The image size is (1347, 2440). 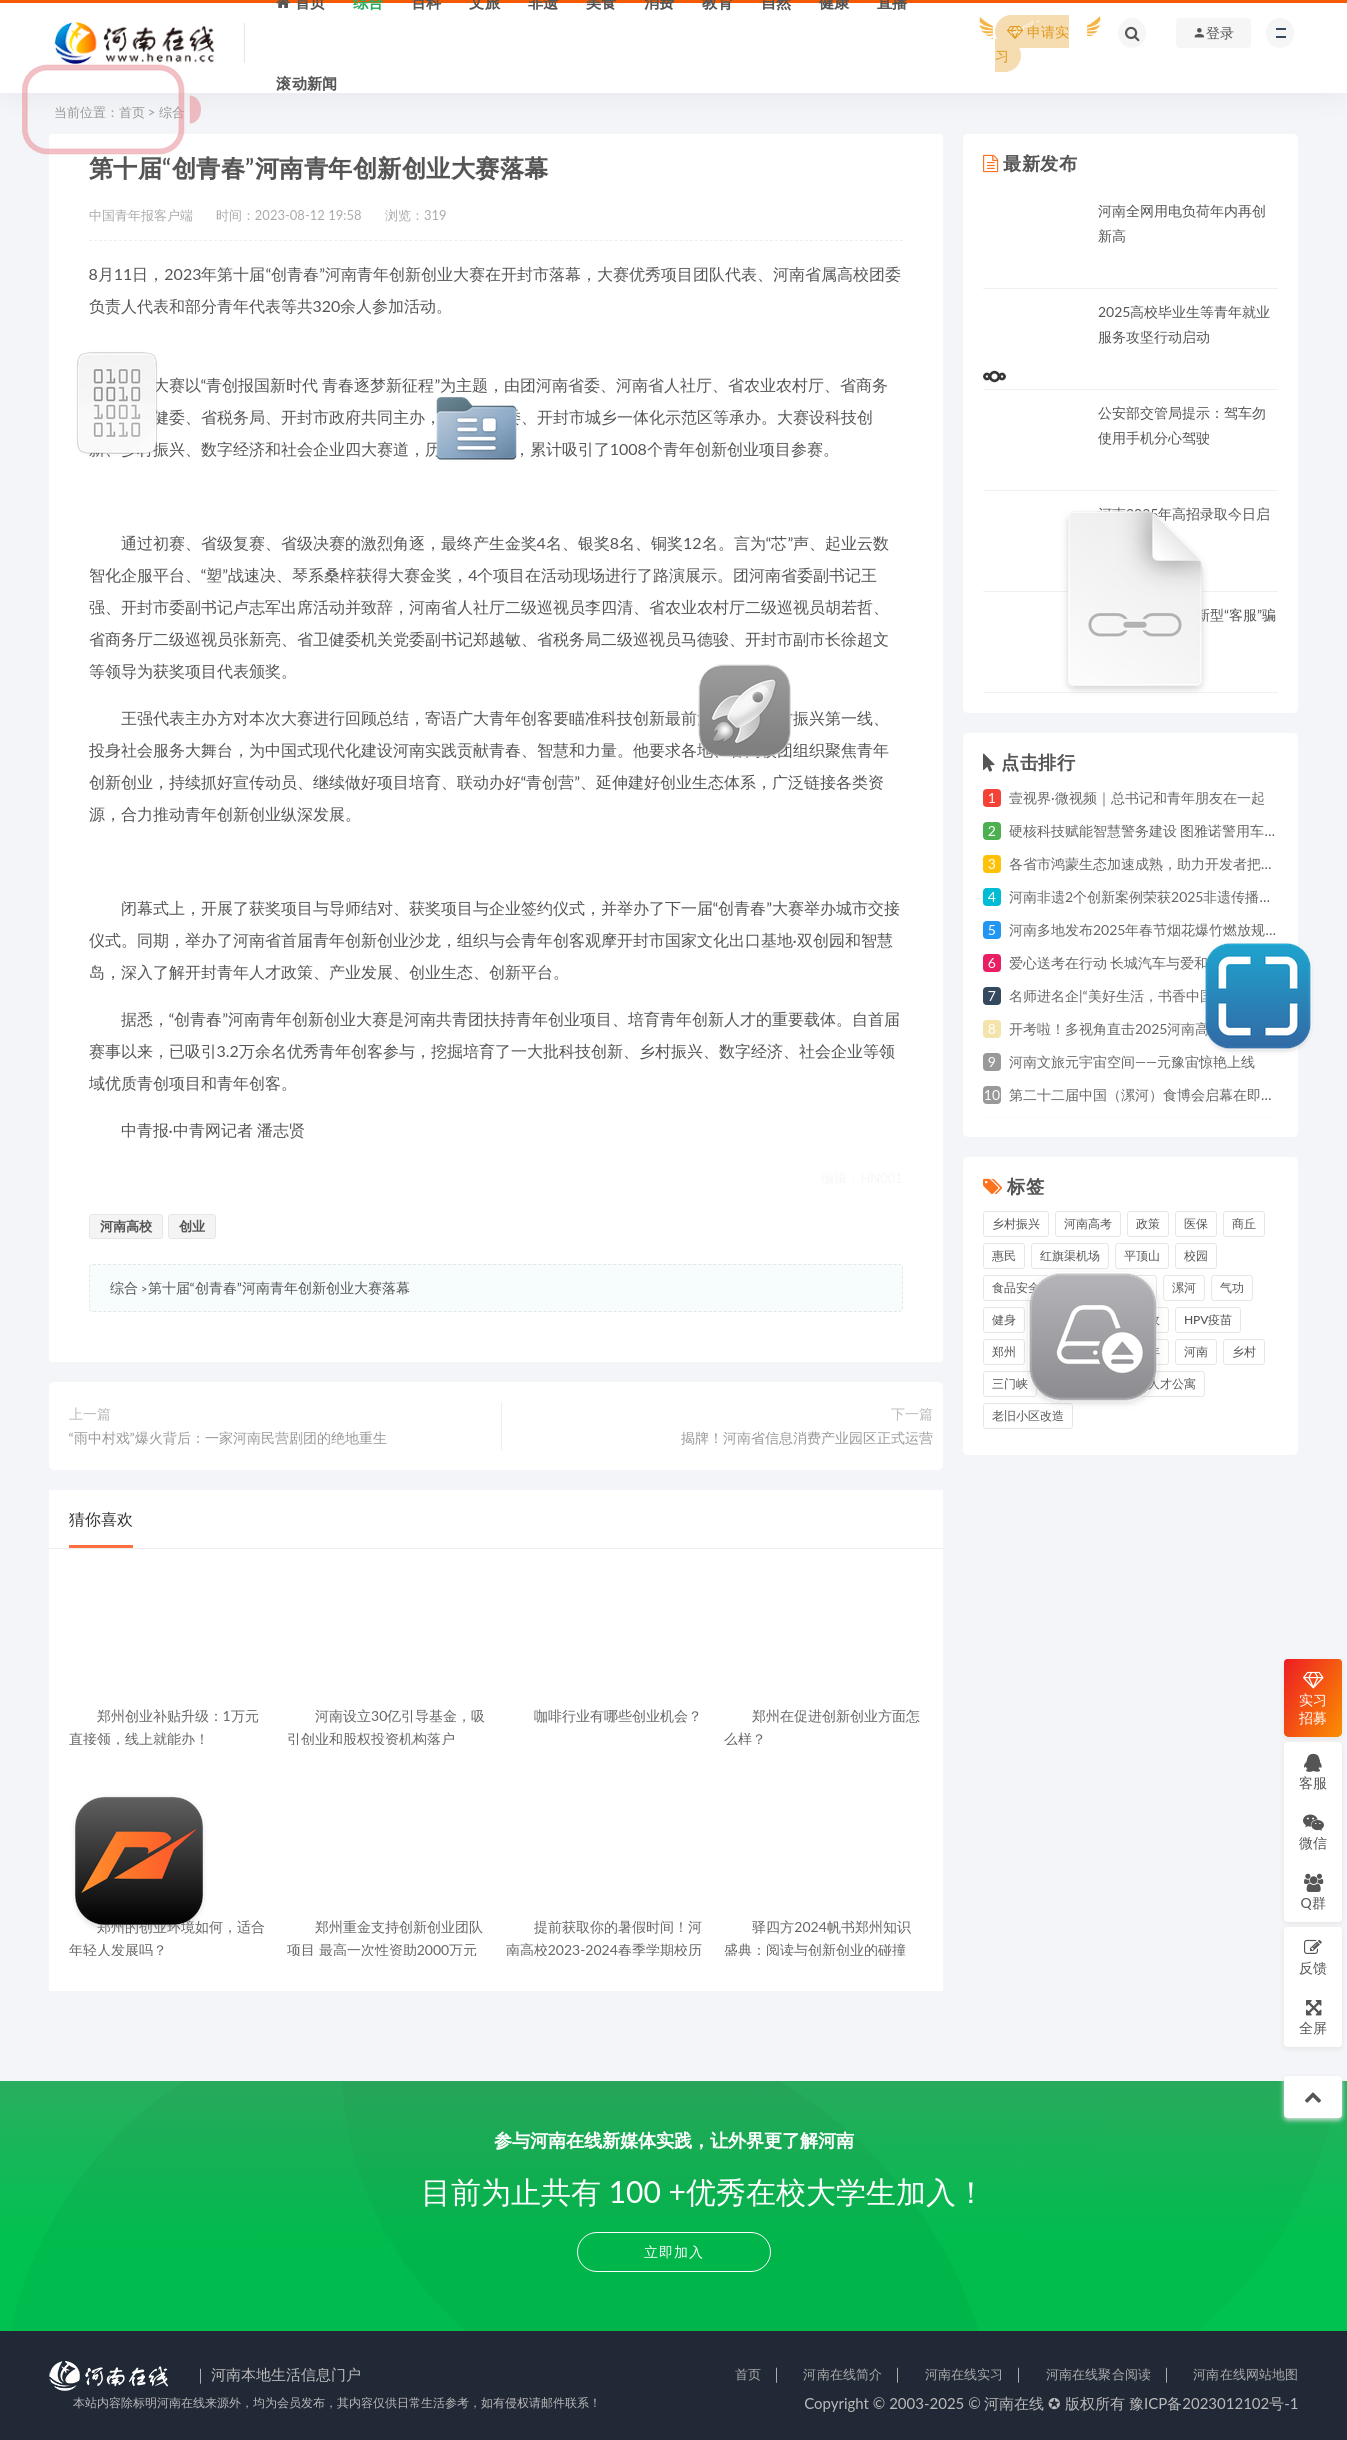 What do you see at coordinates (1258, 996) in the screenshot?
I see `configure hot corners settings` at bounding box center [1258, 996].